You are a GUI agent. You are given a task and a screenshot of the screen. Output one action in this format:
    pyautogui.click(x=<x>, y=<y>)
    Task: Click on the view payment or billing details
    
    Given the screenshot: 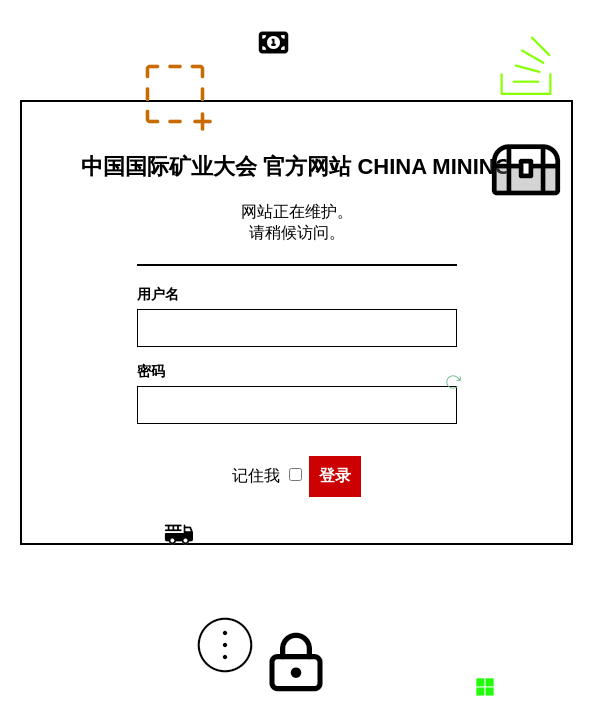 What is the action you would take?
    pyautogui.click(x=273, y=42)
    